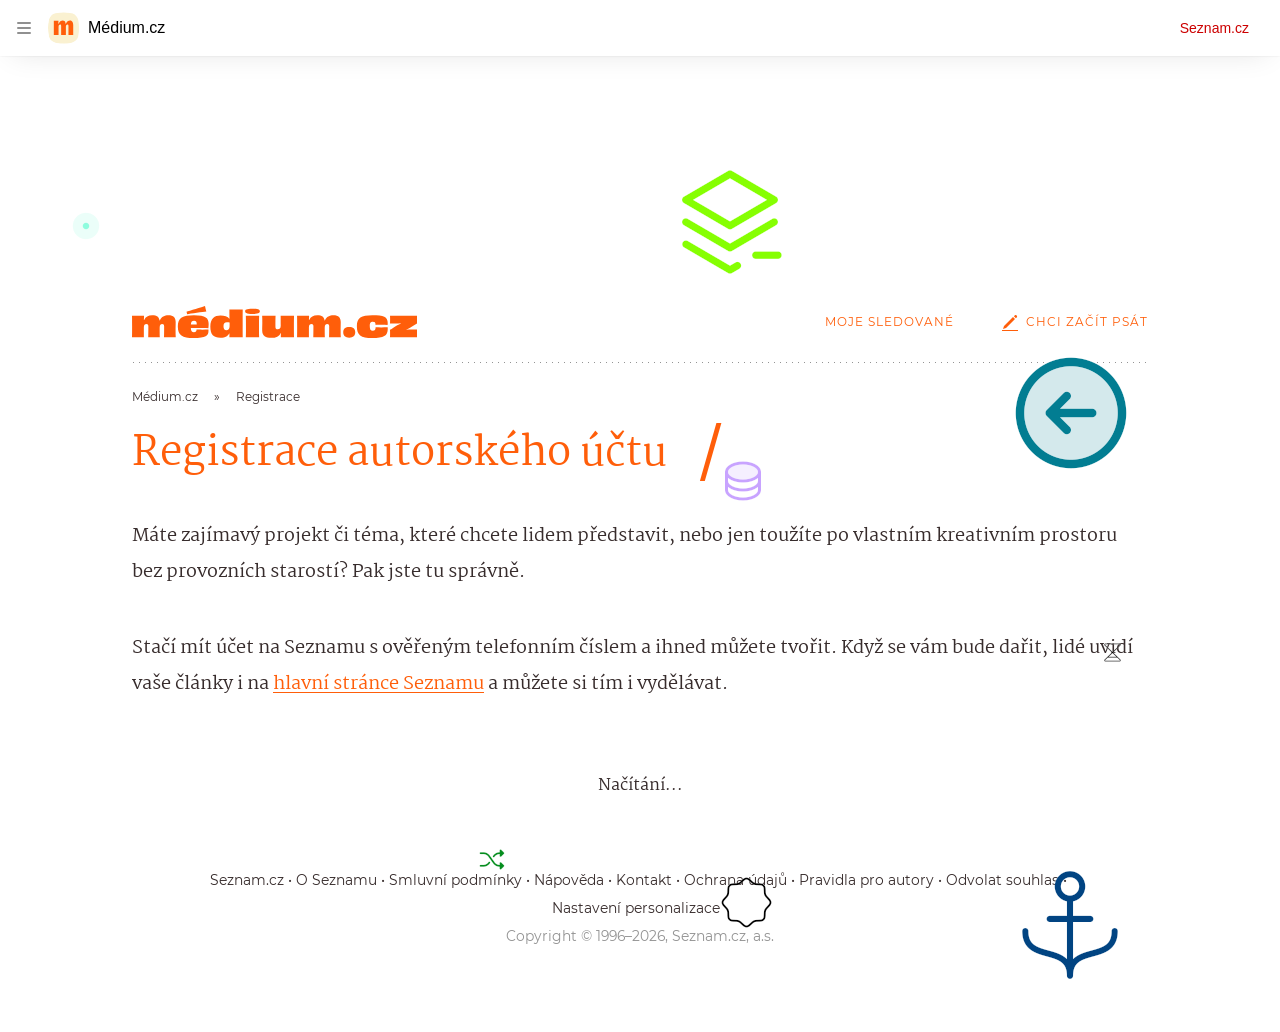  I want to click on go back to the previous screen, so click(1071, 413).